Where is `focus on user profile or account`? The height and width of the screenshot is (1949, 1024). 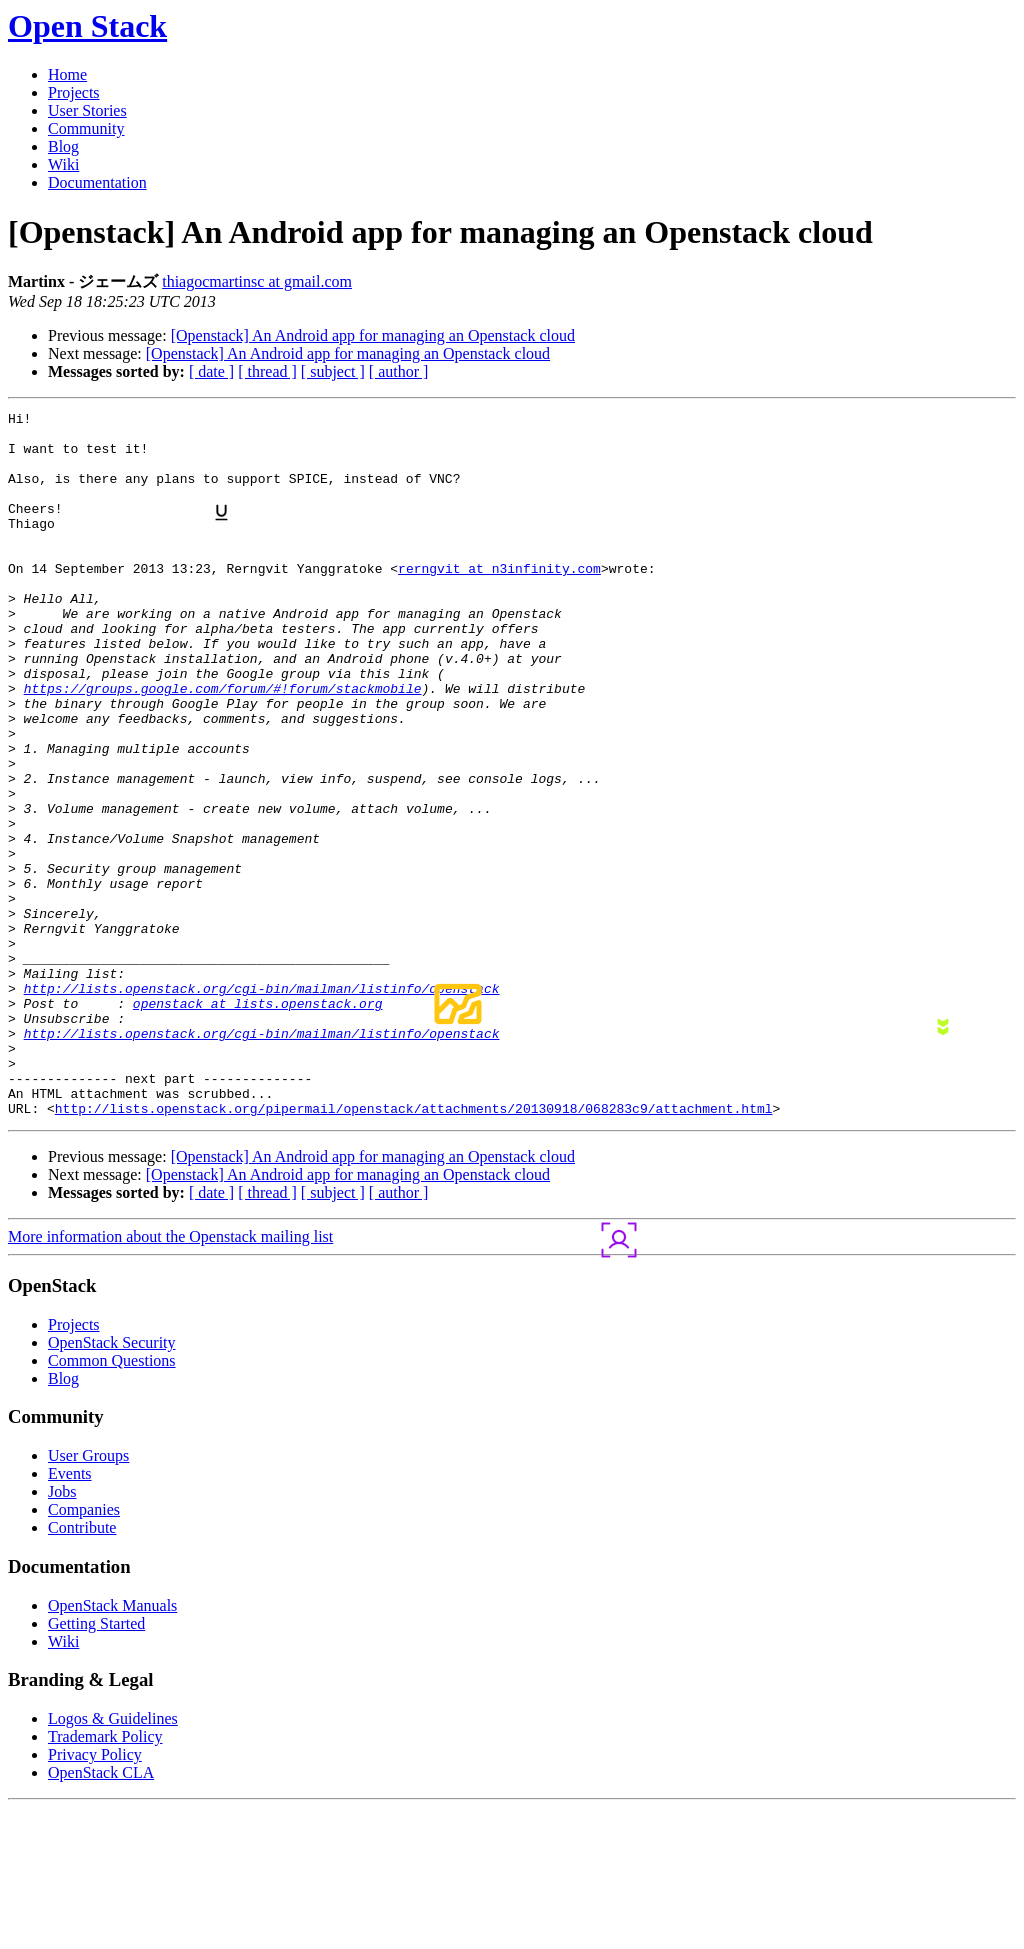
focus on user profile or account is located at coordinates (619, 1240).